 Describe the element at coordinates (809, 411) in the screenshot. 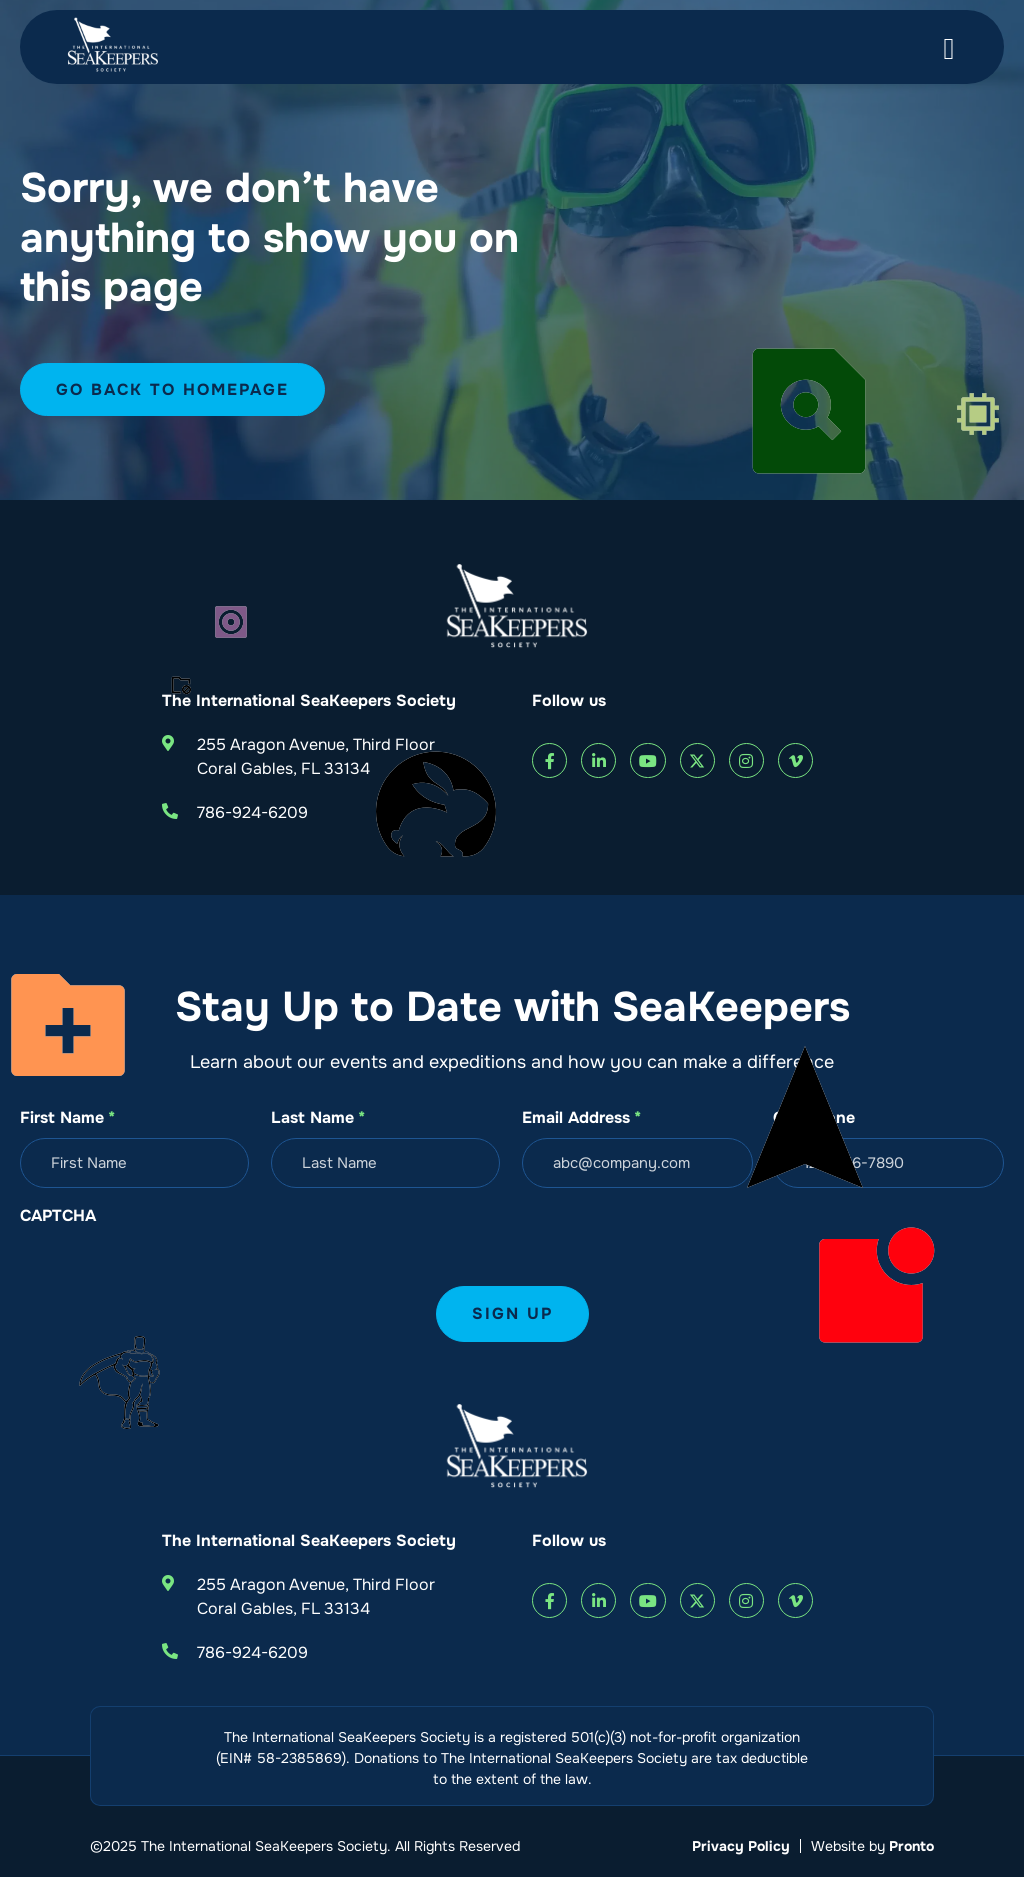

I see `search within a document or file` at that location.